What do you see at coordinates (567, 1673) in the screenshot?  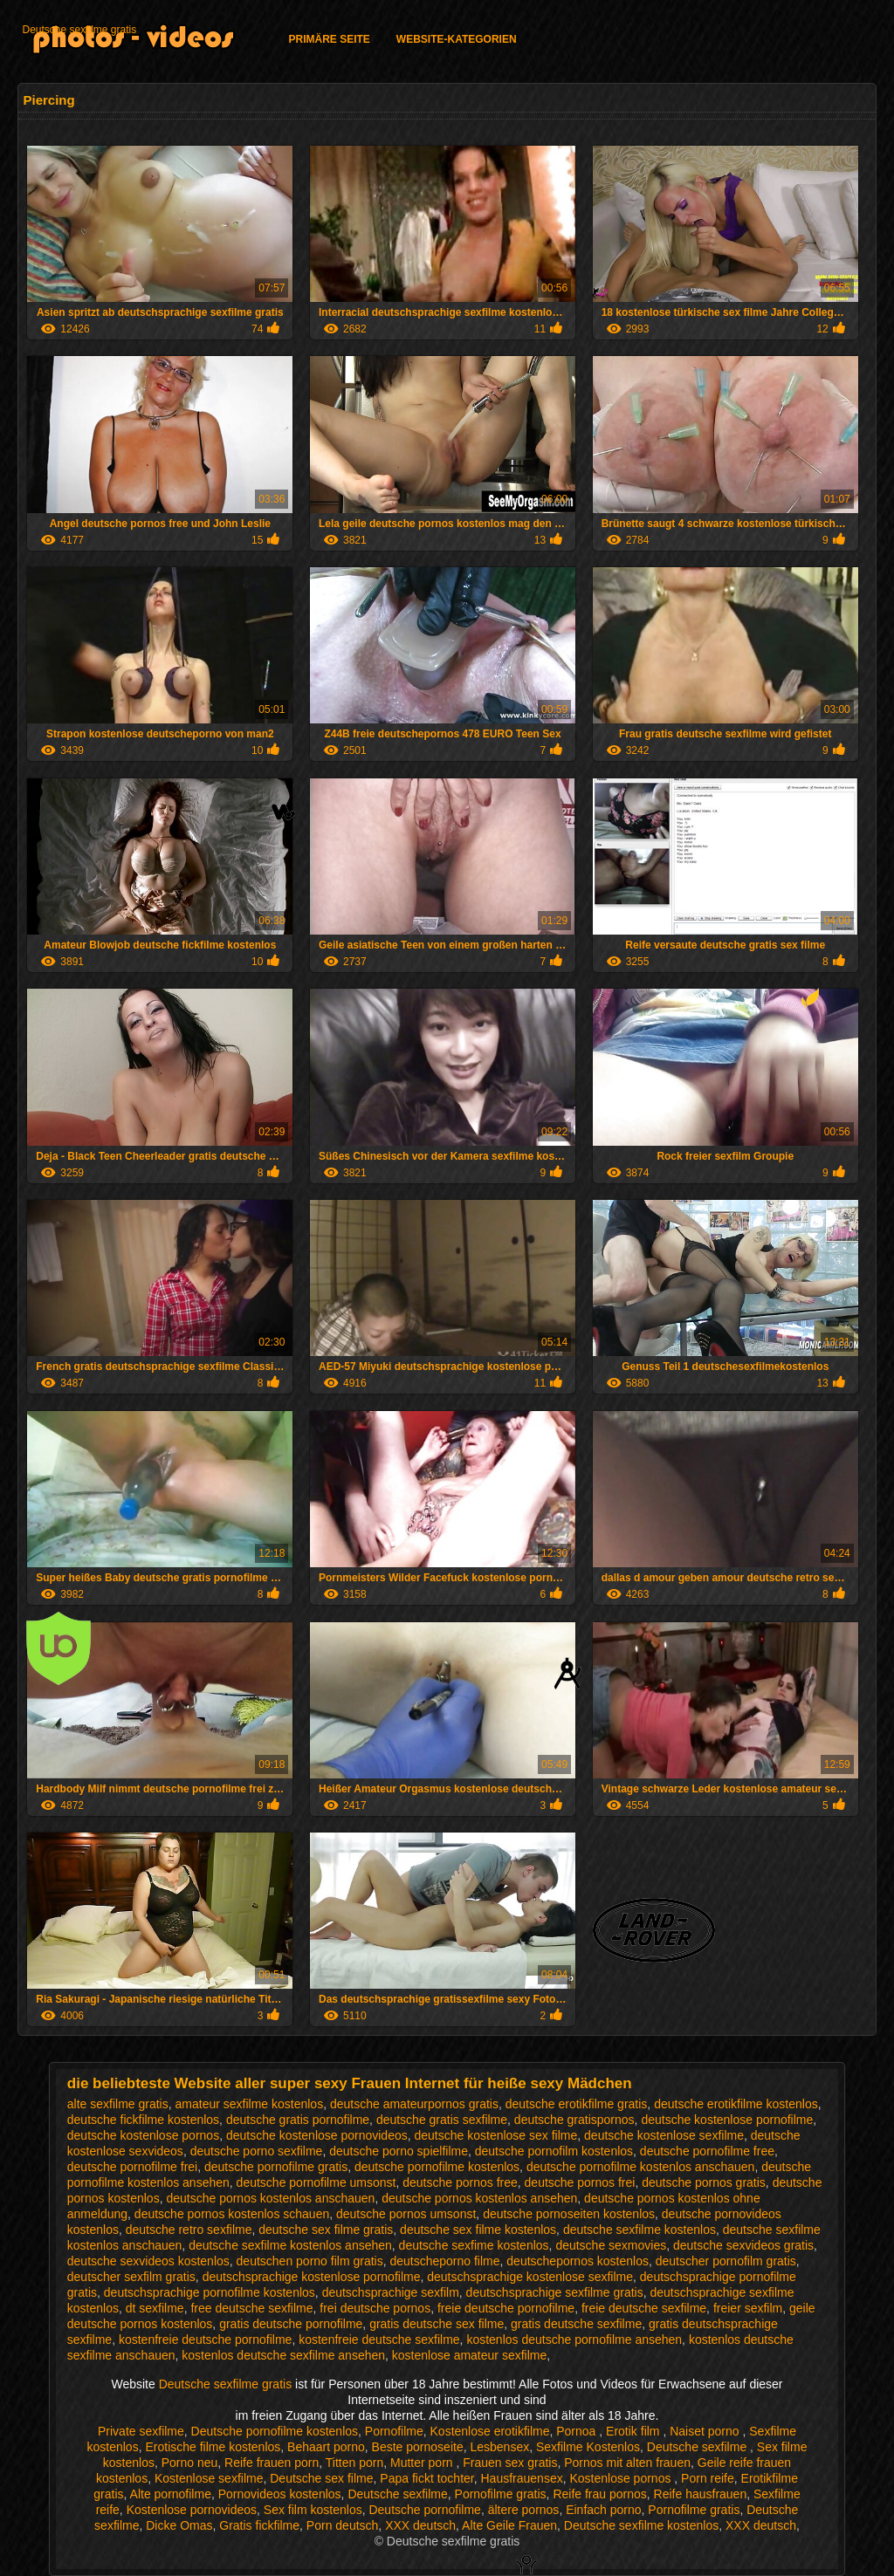 I see `access precision drawing or design tools` at bounding box center [567, 1673].